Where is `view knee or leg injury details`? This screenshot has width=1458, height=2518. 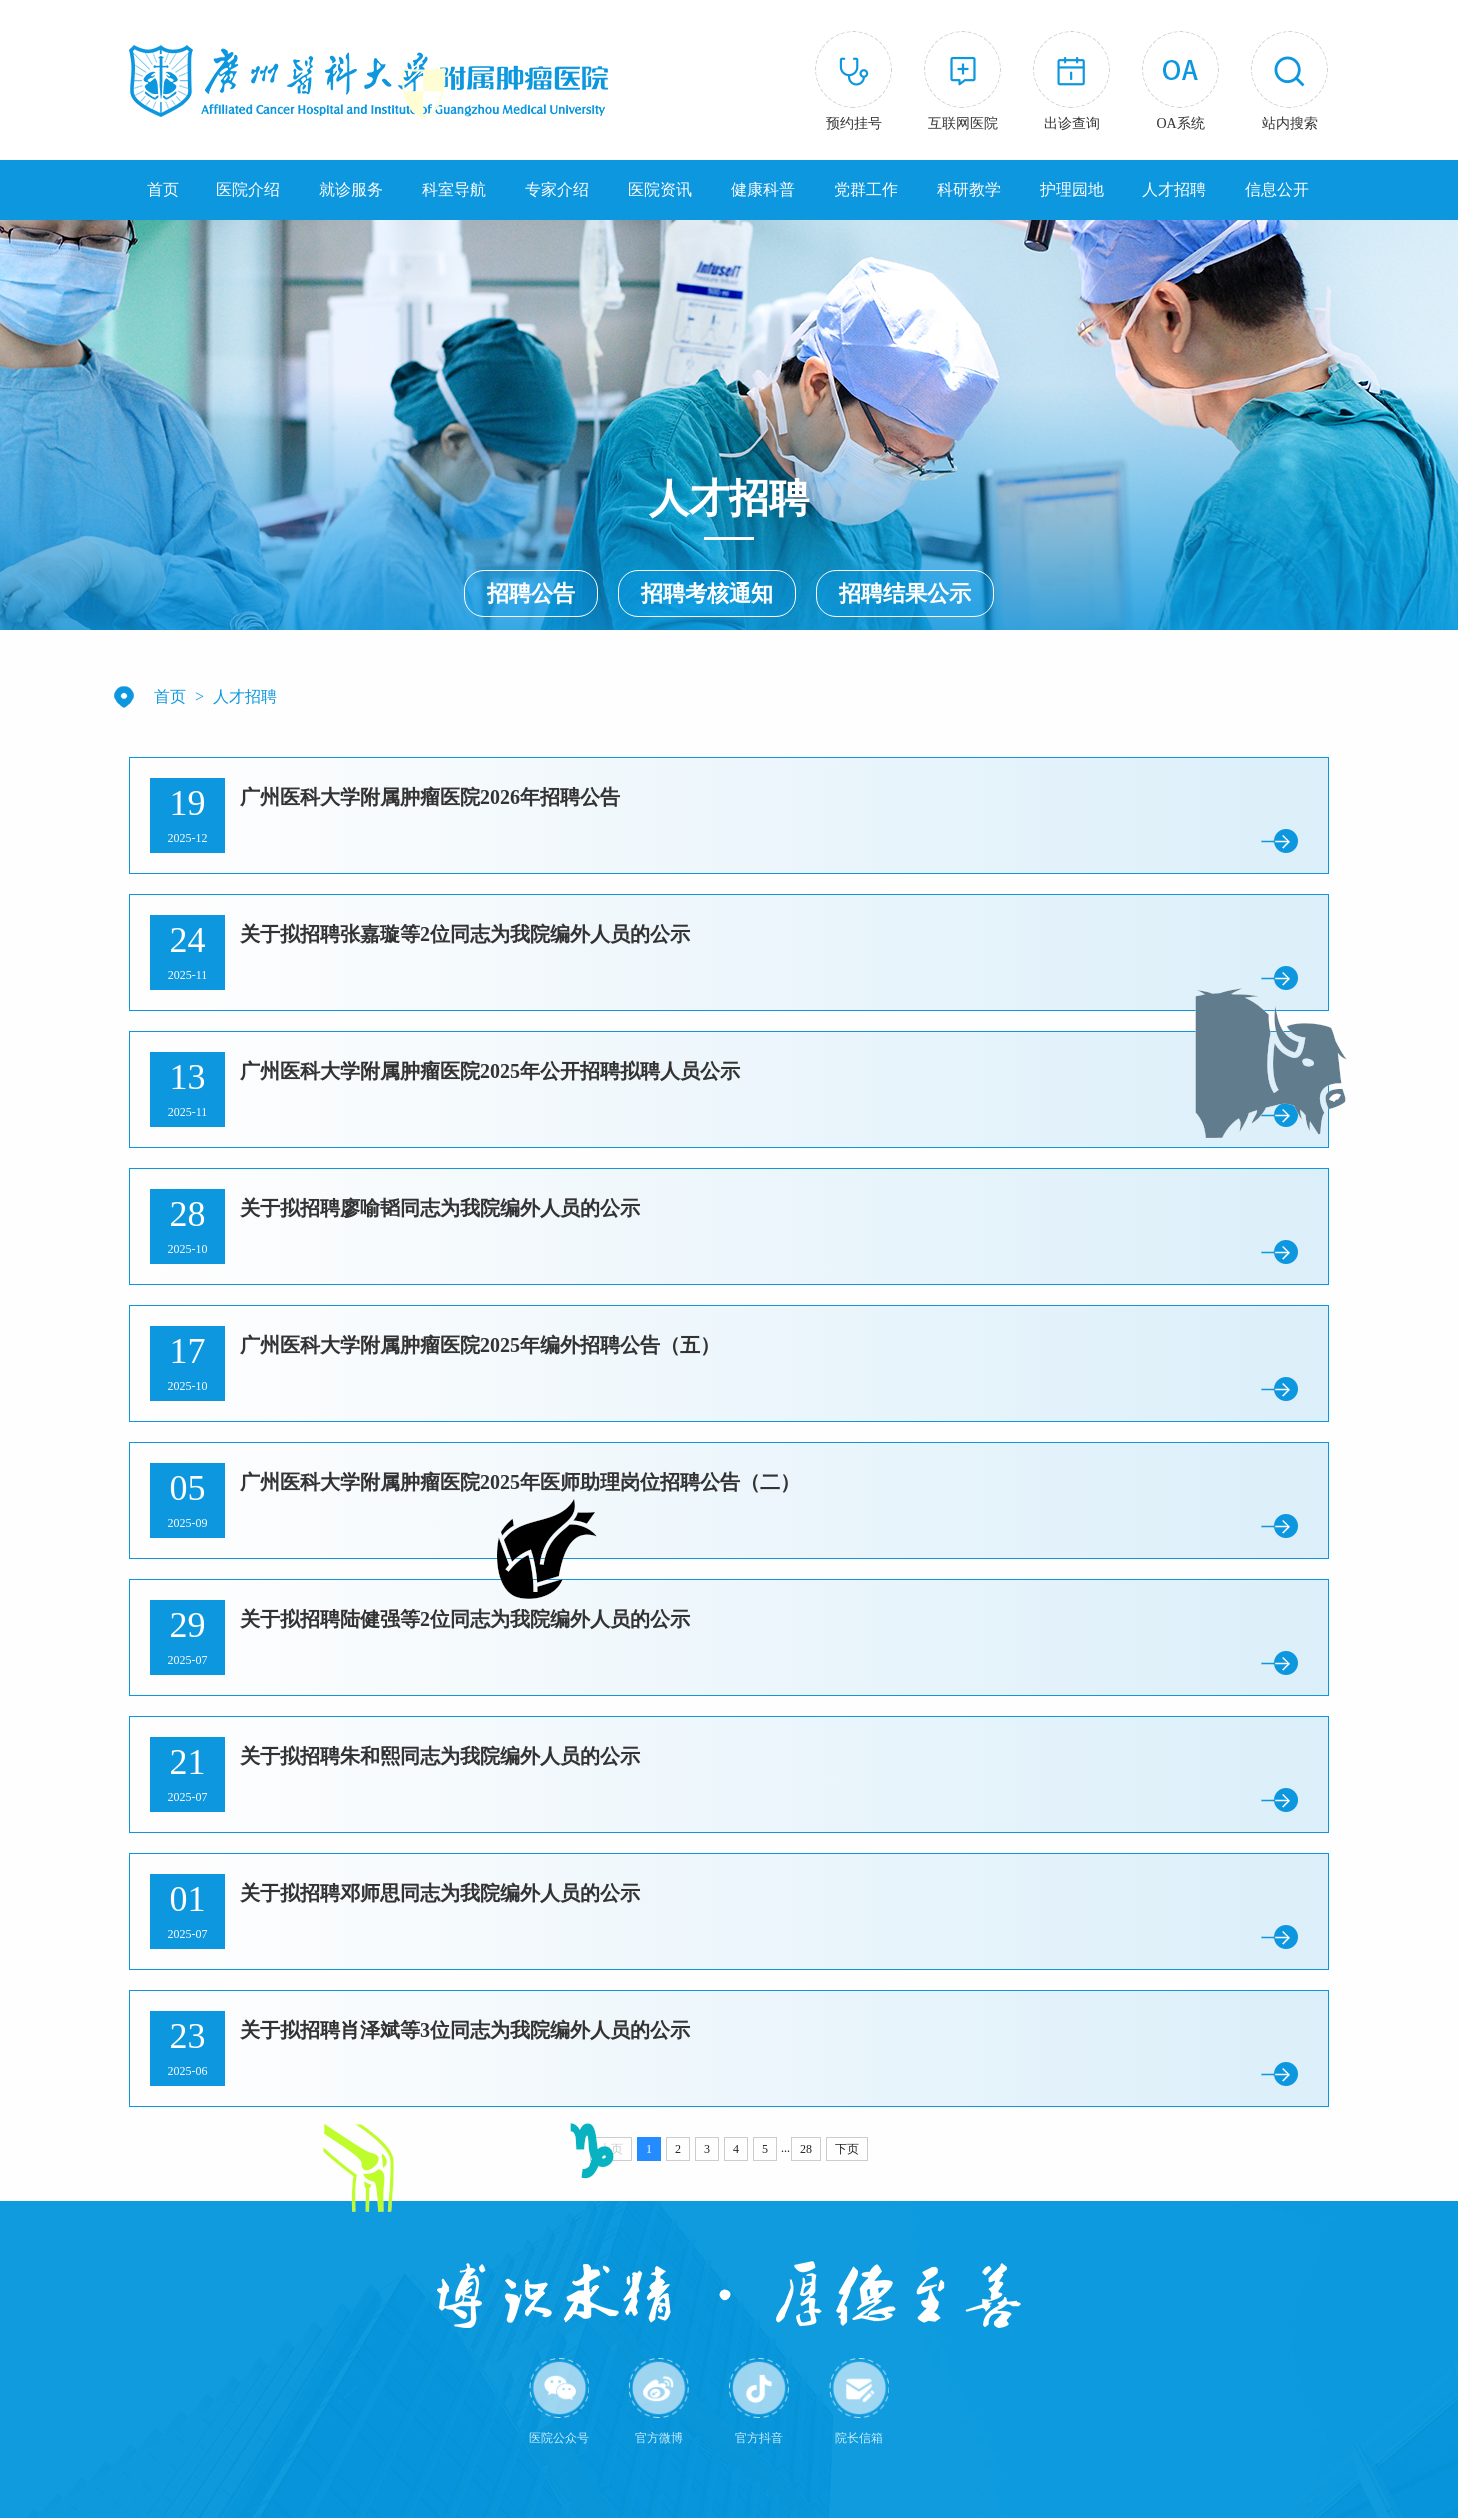 view knee or leg injury details is located at coordinates (367, 2168).